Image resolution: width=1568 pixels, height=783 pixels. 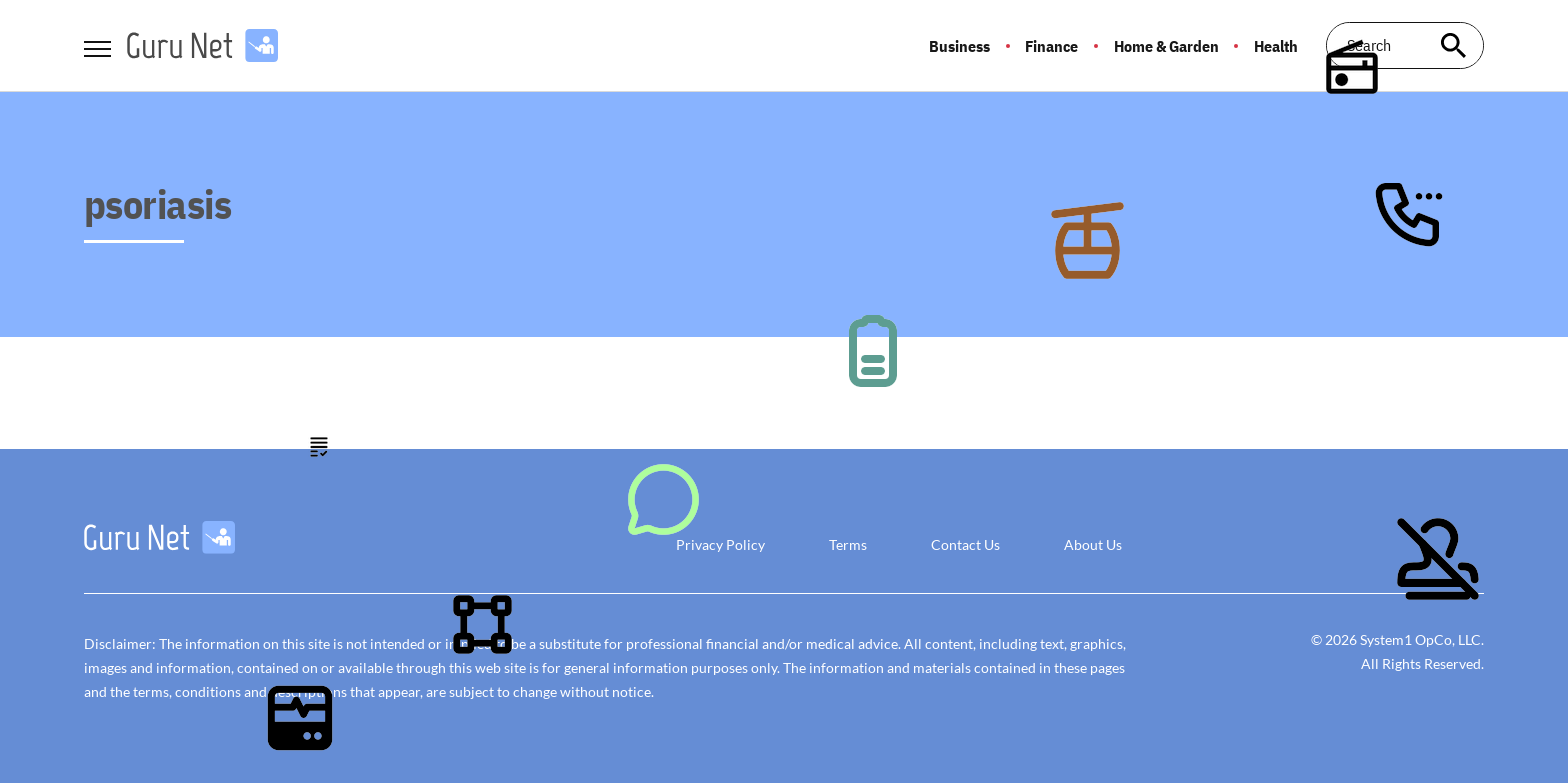 What do you see at coordinates (300, 718) in the screenshot?
I see `view heart rate or vital signs monitor` at bounding box center [300, 718].